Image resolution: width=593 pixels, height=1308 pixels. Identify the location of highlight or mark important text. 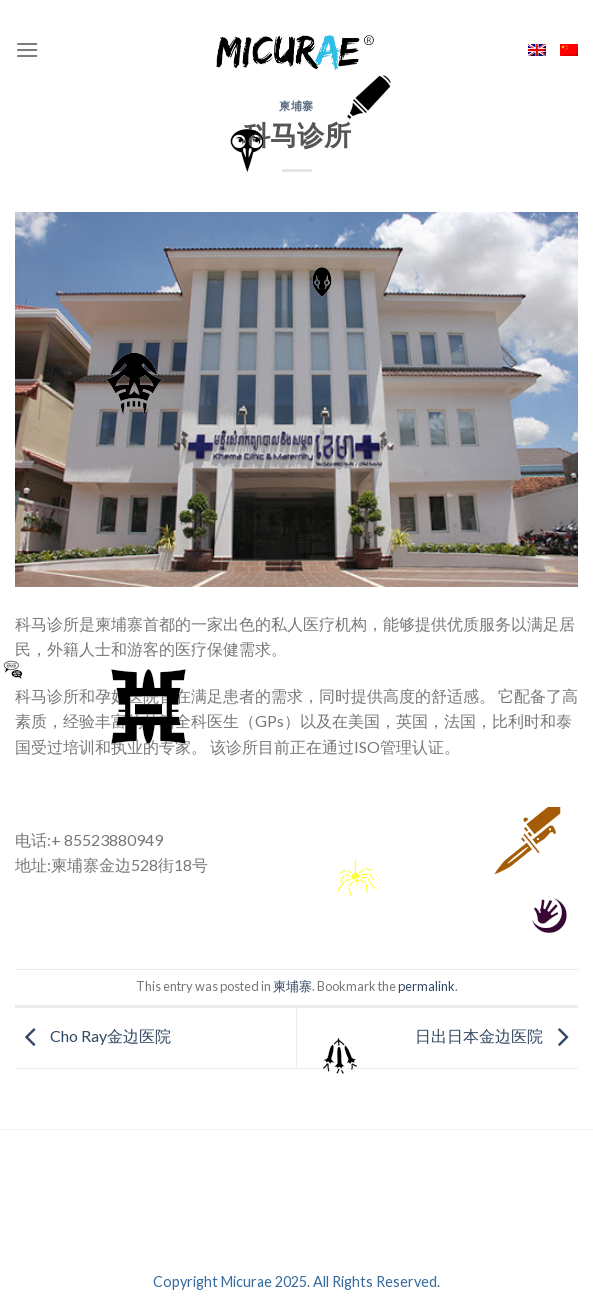
(369, 97).